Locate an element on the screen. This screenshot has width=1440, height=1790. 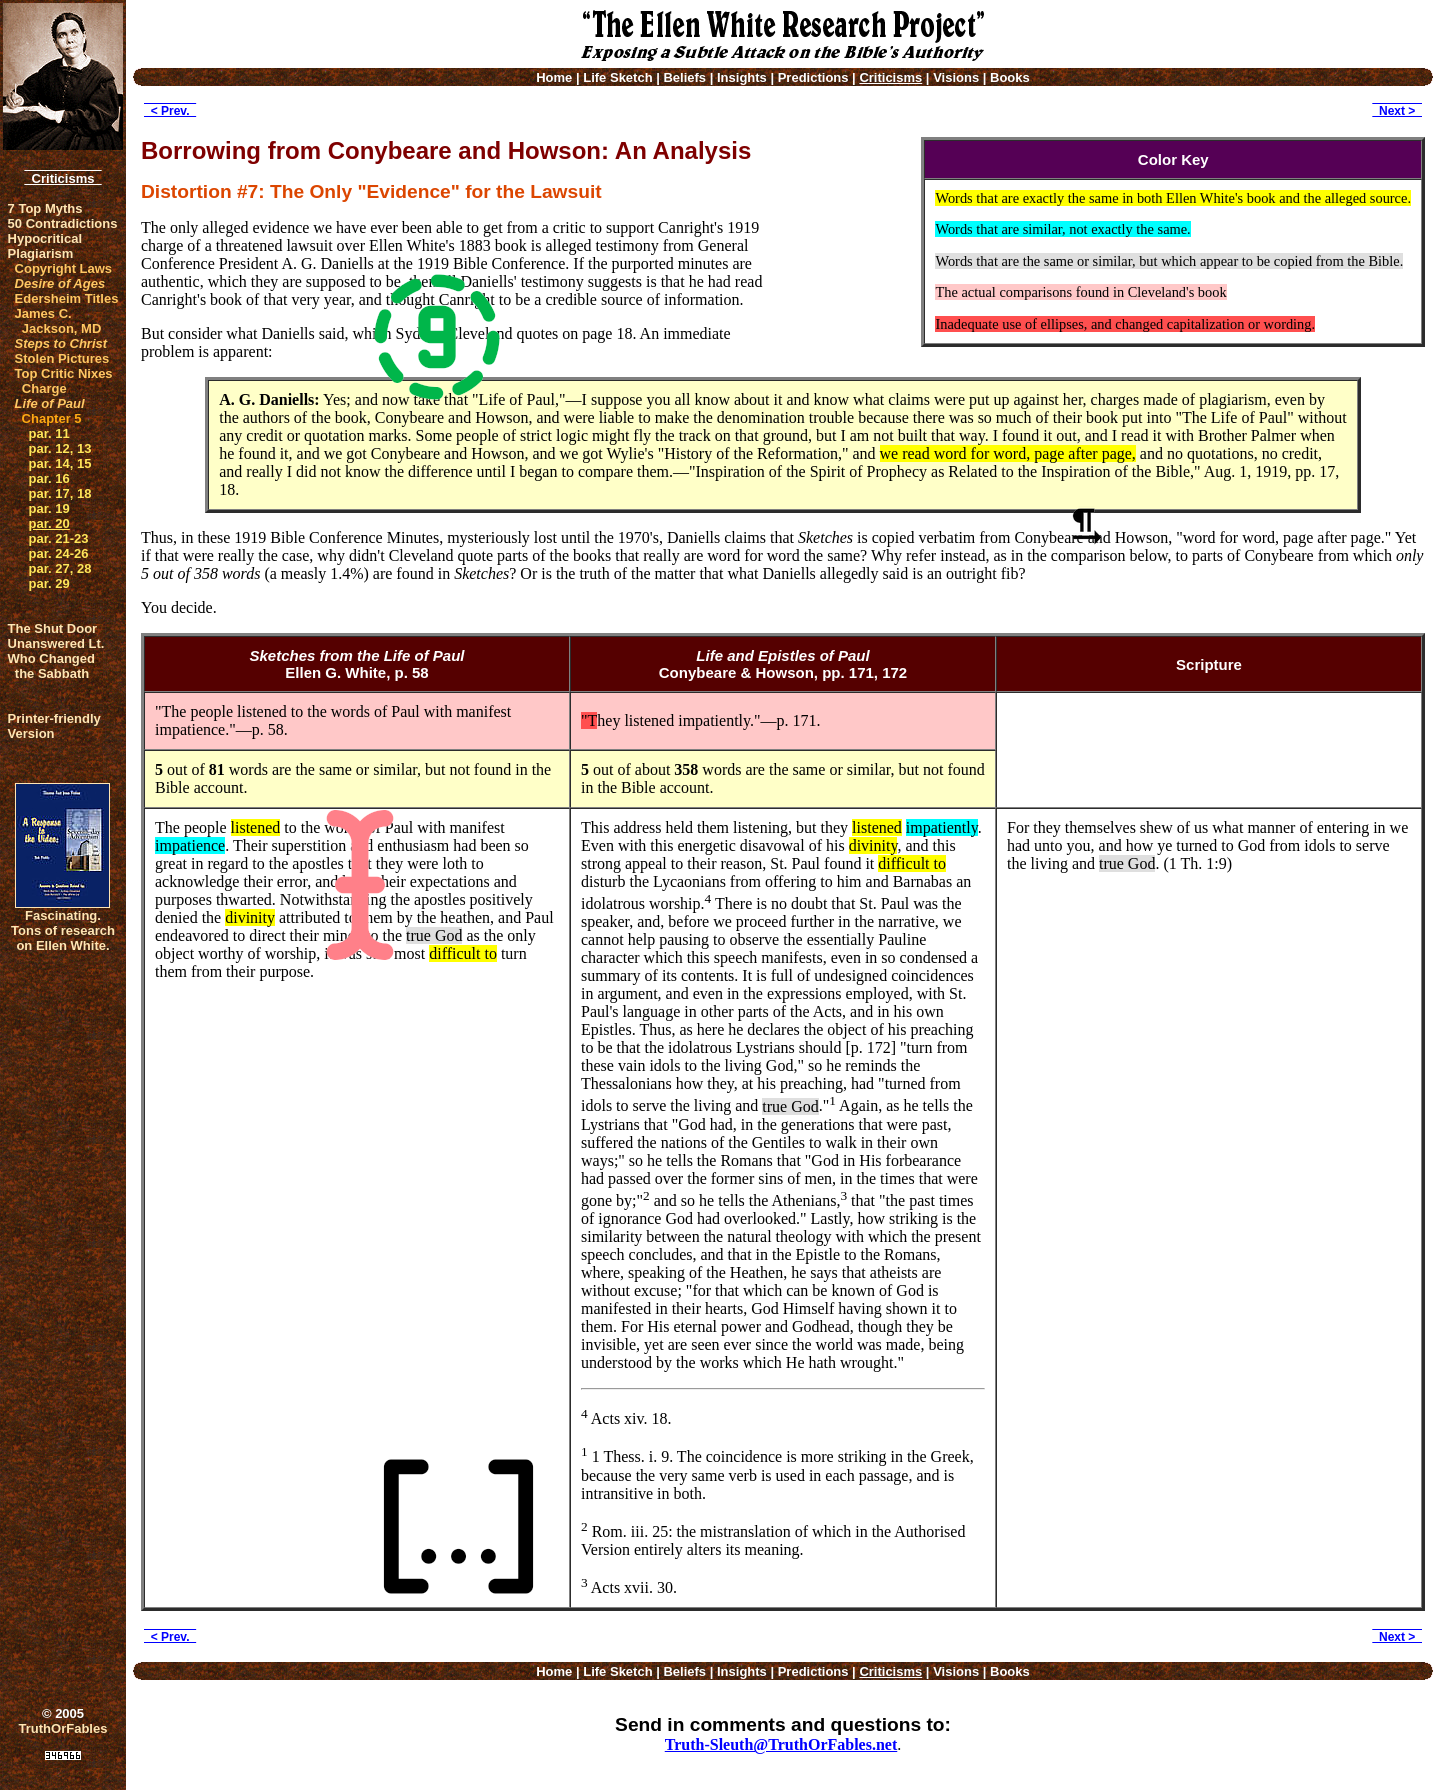
text input field is active is located at coordinates (360, 885).